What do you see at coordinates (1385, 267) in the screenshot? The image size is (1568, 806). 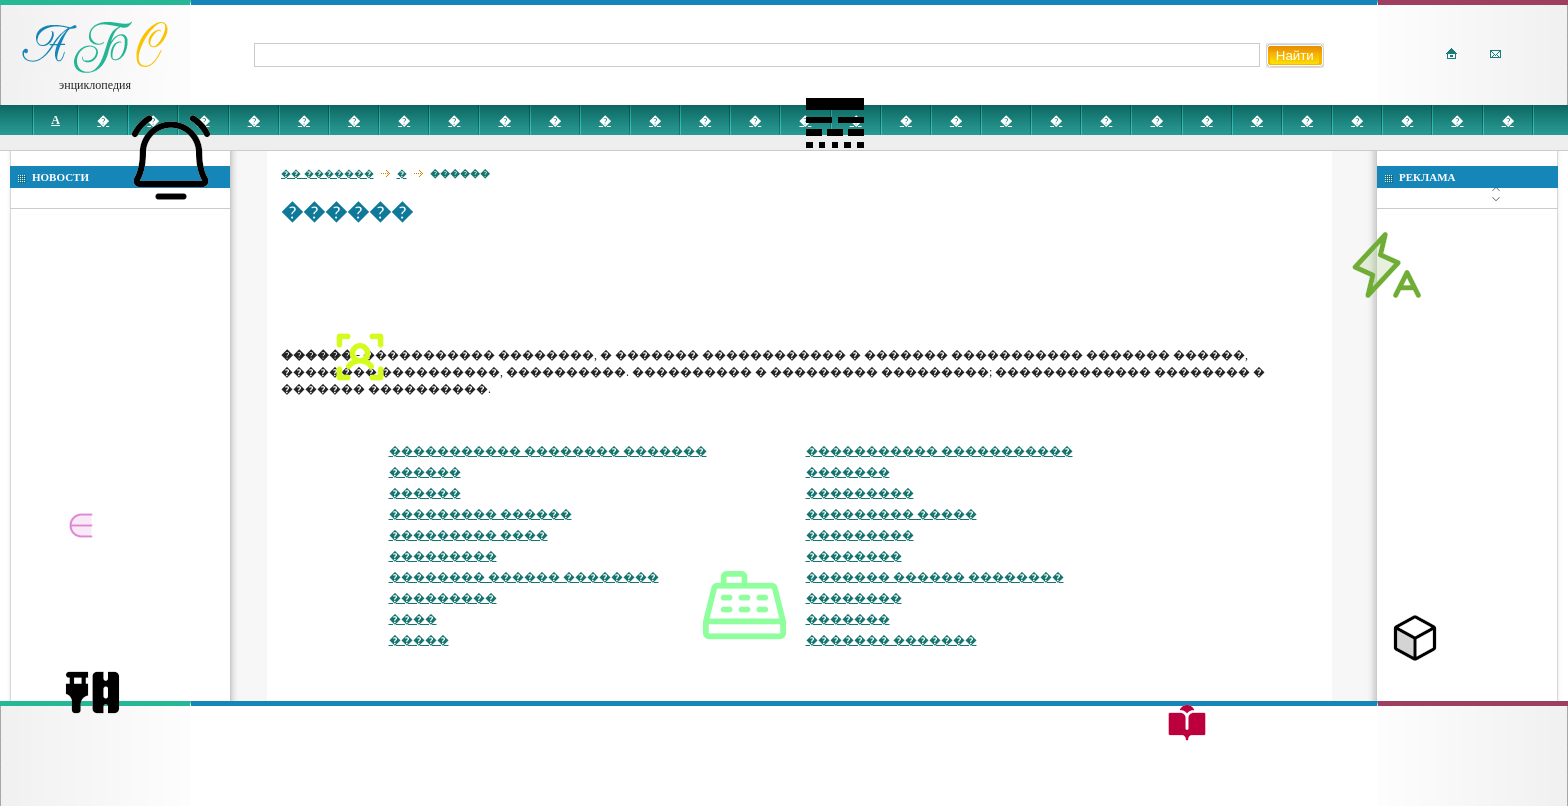 I see `toggle auto-flash mode in camera settings` at bounding box center [1385, 267].